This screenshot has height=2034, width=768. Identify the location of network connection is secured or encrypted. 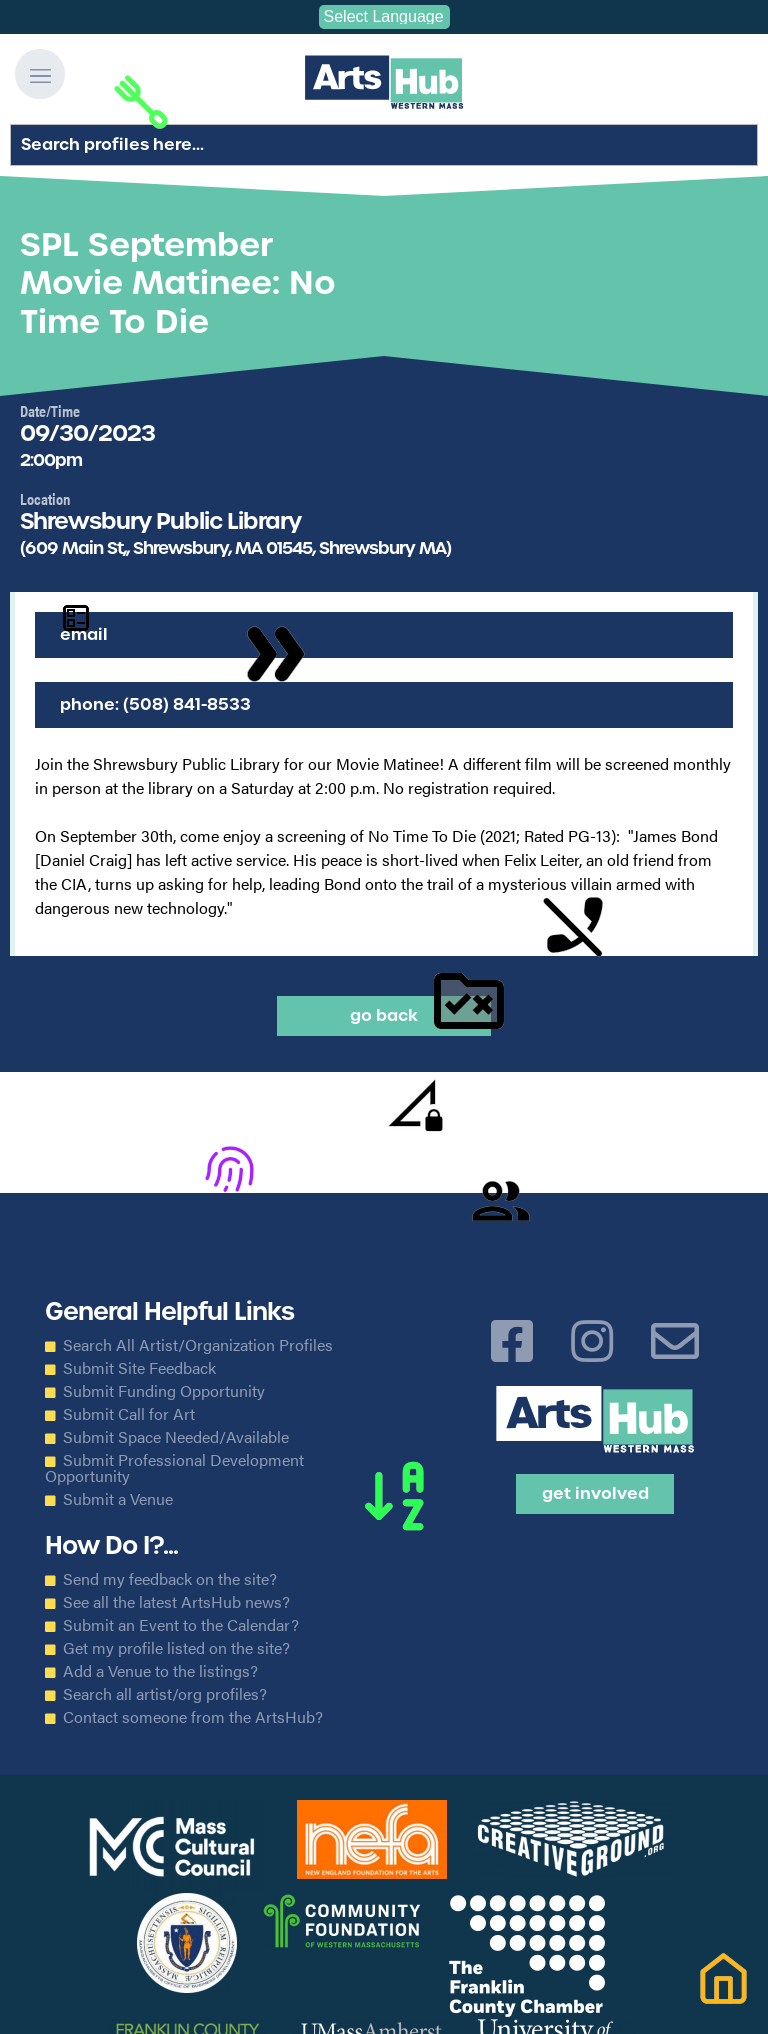
(415, 1106).